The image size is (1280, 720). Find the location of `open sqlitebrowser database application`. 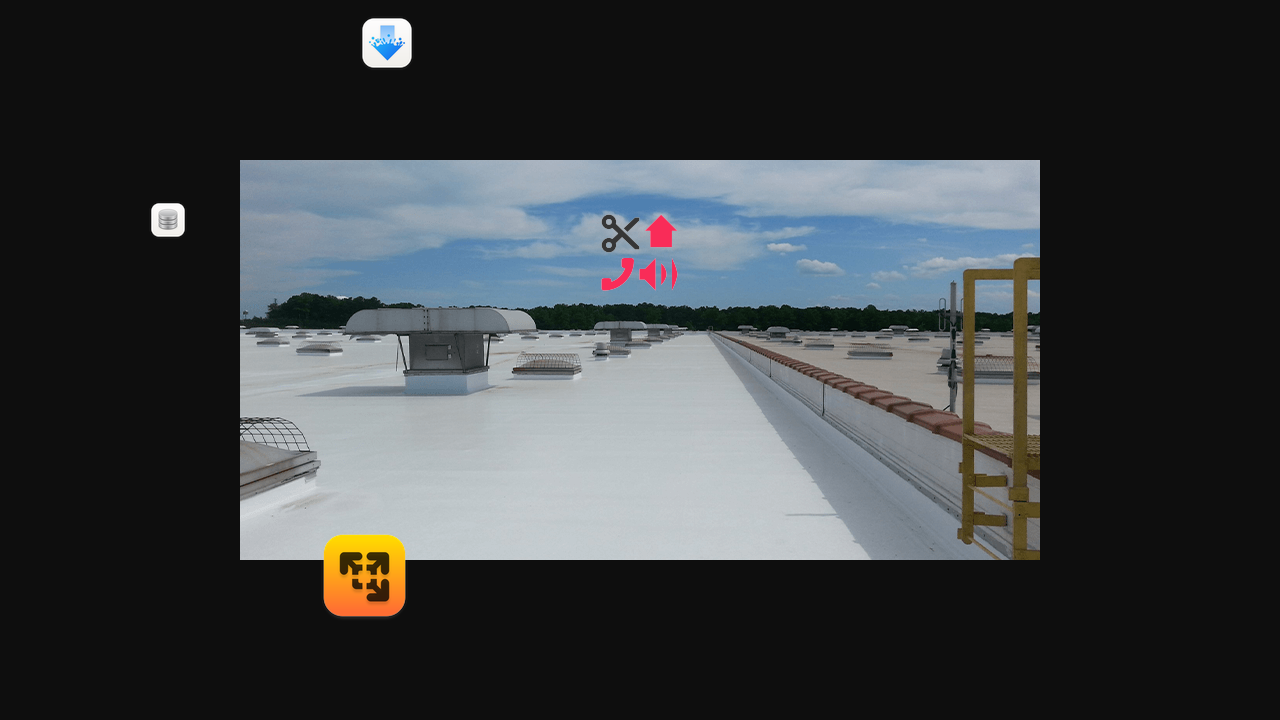

open sqlitebrowser database application is located at coordinates (168, 220).